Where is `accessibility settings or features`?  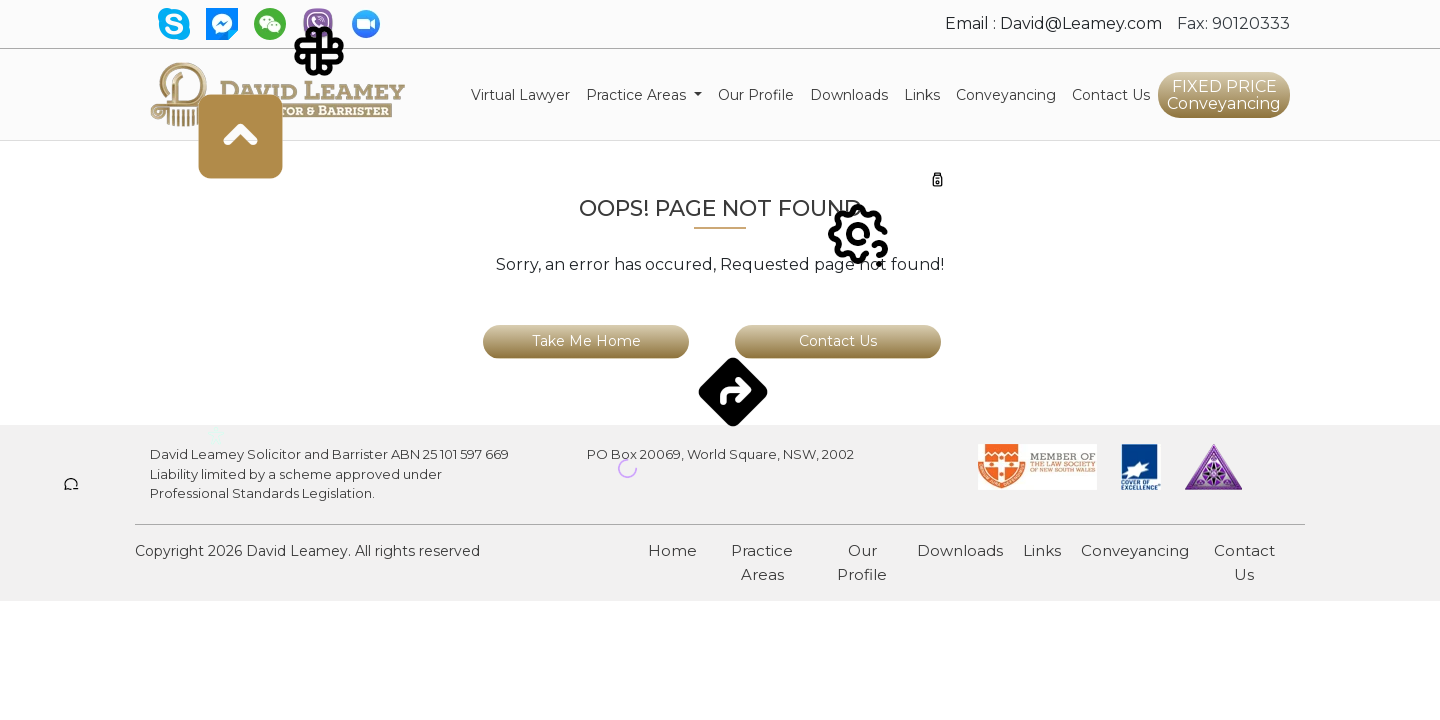 accessibility settings or features is located at coordinates (216, 436).